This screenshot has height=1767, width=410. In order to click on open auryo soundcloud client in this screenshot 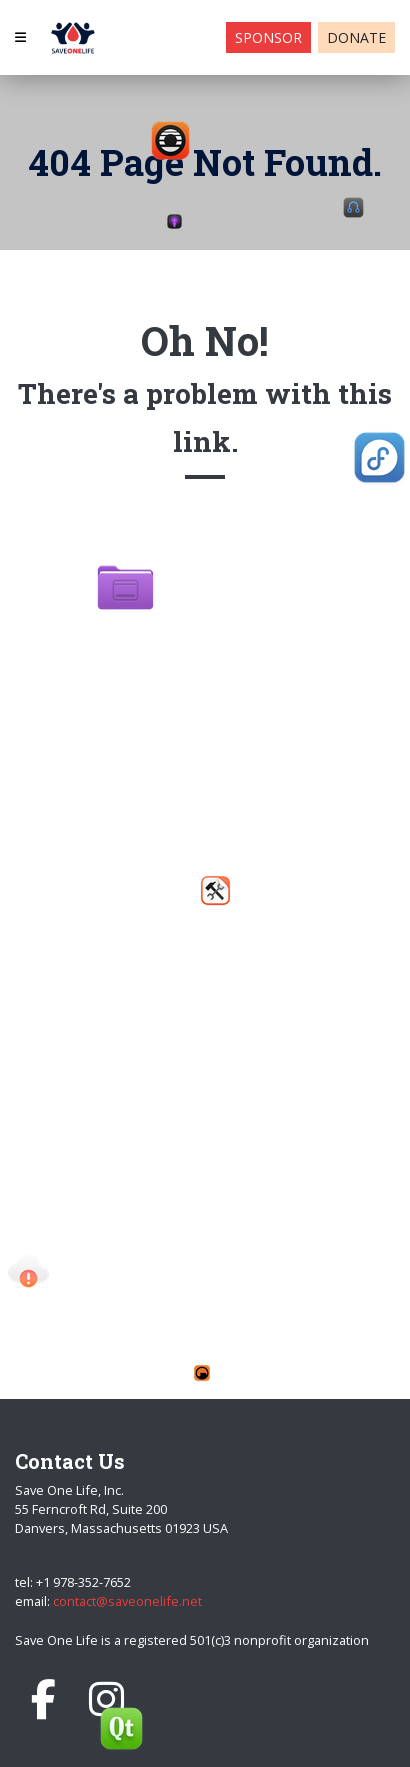, I will do `click(353, 207)`.